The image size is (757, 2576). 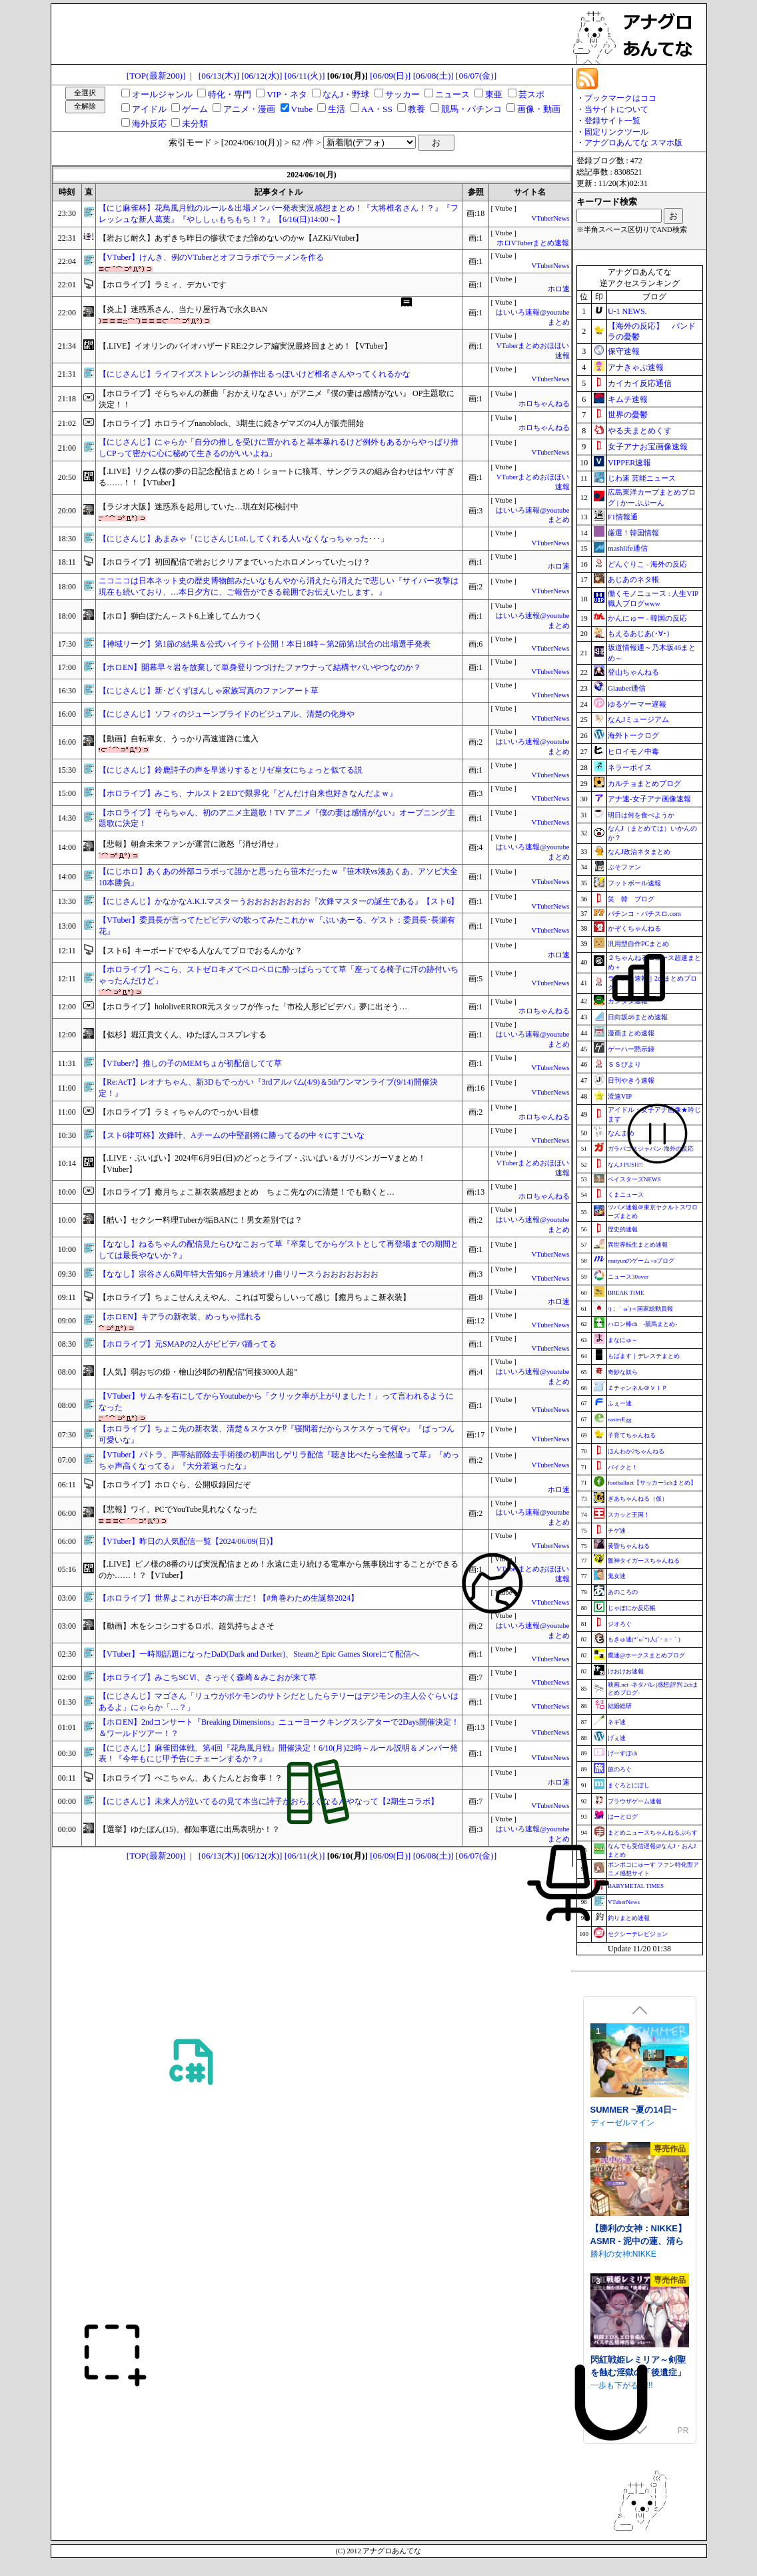 What do you see at coordinates (406, 302) in the screenshot?
I see `view purchase receipt or transaction history` at bounding box center [406, 302].